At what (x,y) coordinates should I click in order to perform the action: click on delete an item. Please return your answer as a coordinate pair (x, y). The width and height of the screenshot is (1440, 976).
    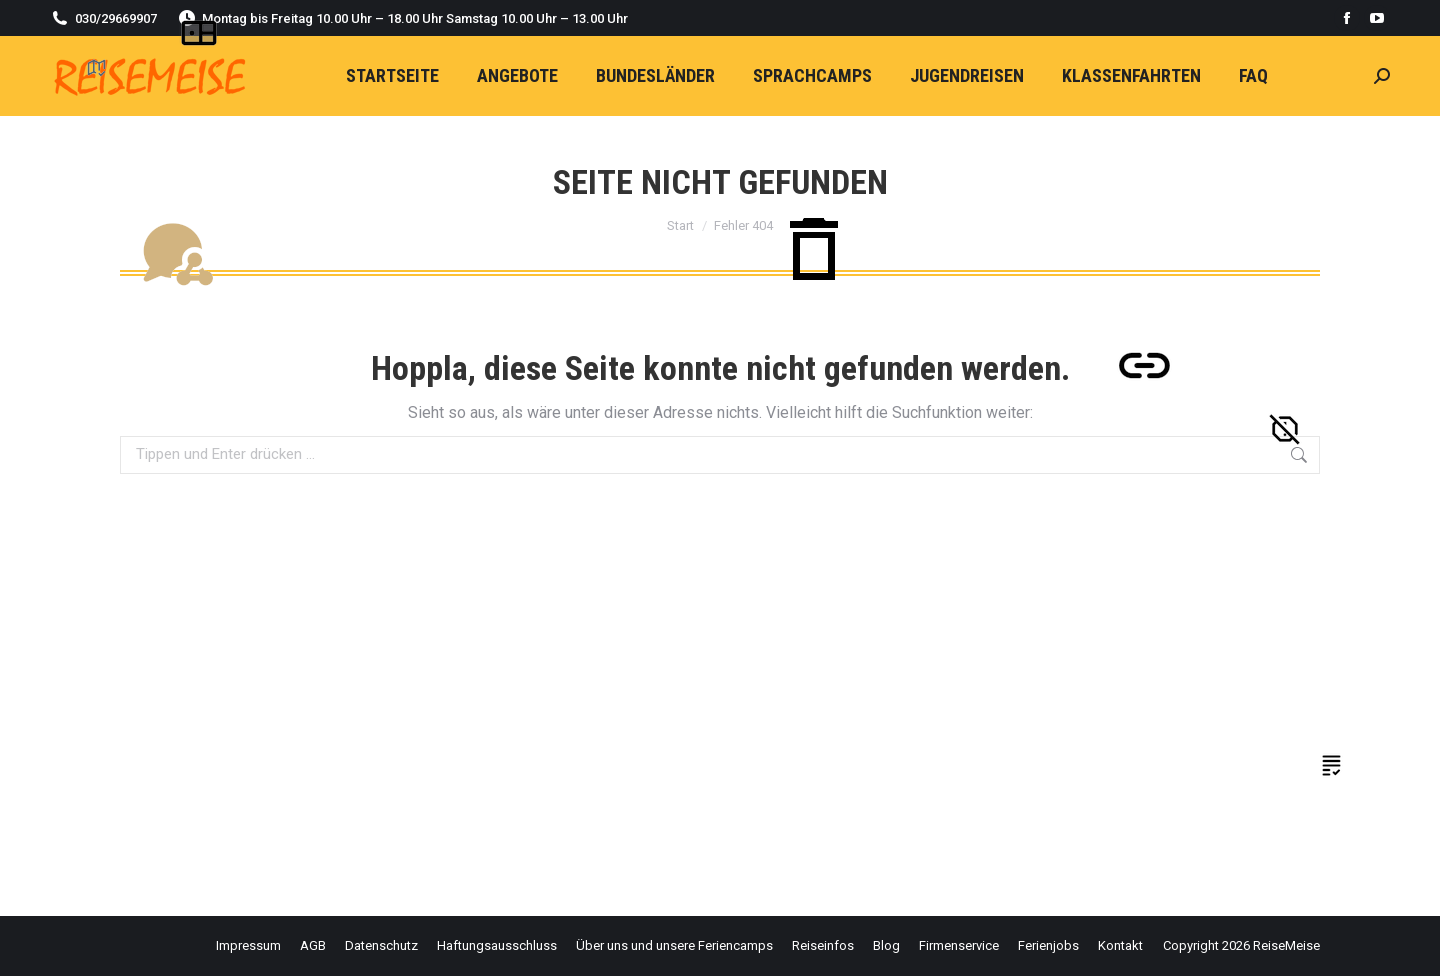
    Looking at the image, I should click on (814, 249).